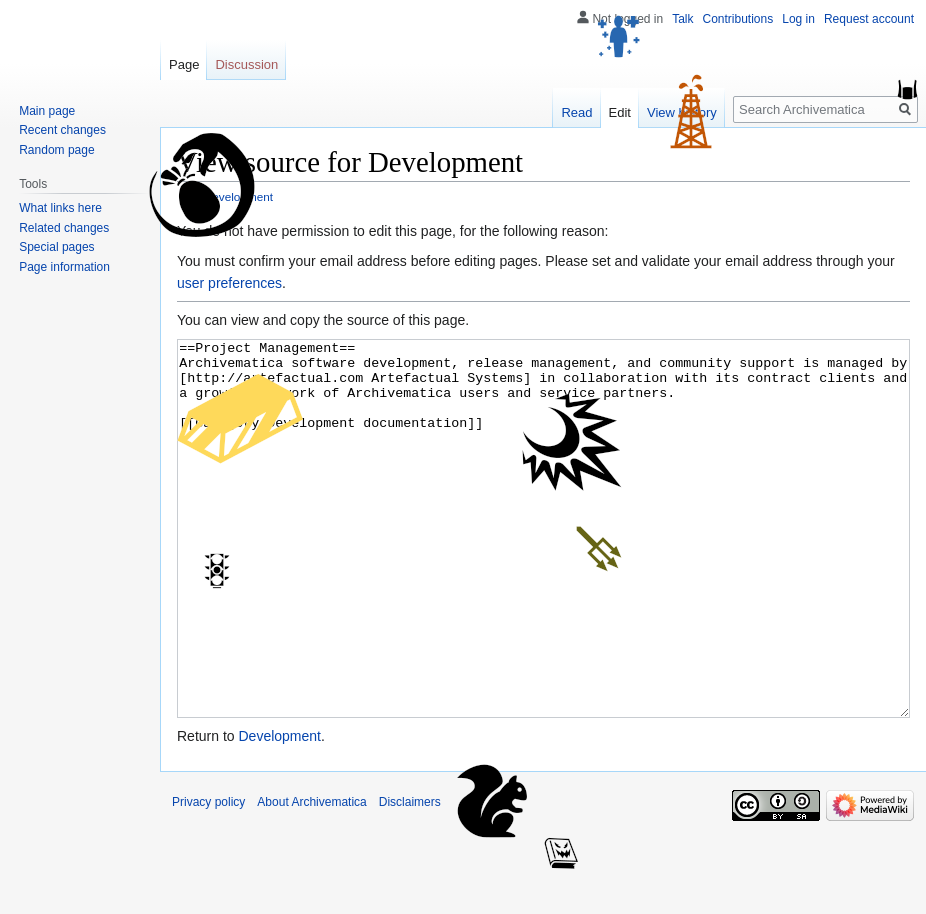 Image resolution: width=926 pixels, height=914 pixels. What do you see at coordinates (599, 549) in the screenshot?
I see `select the trident weapon` at bounding box center [599, 549].